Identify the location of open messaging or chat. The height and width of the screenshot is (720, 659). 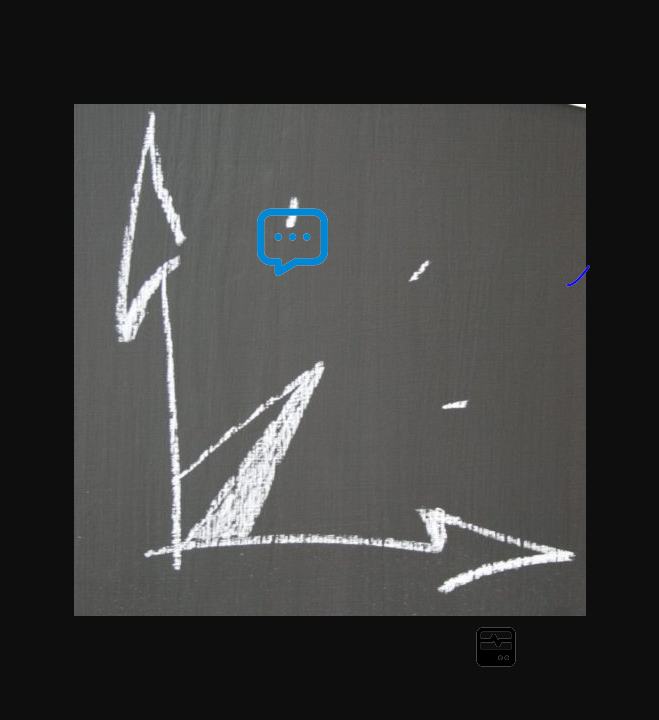
(292, 240).